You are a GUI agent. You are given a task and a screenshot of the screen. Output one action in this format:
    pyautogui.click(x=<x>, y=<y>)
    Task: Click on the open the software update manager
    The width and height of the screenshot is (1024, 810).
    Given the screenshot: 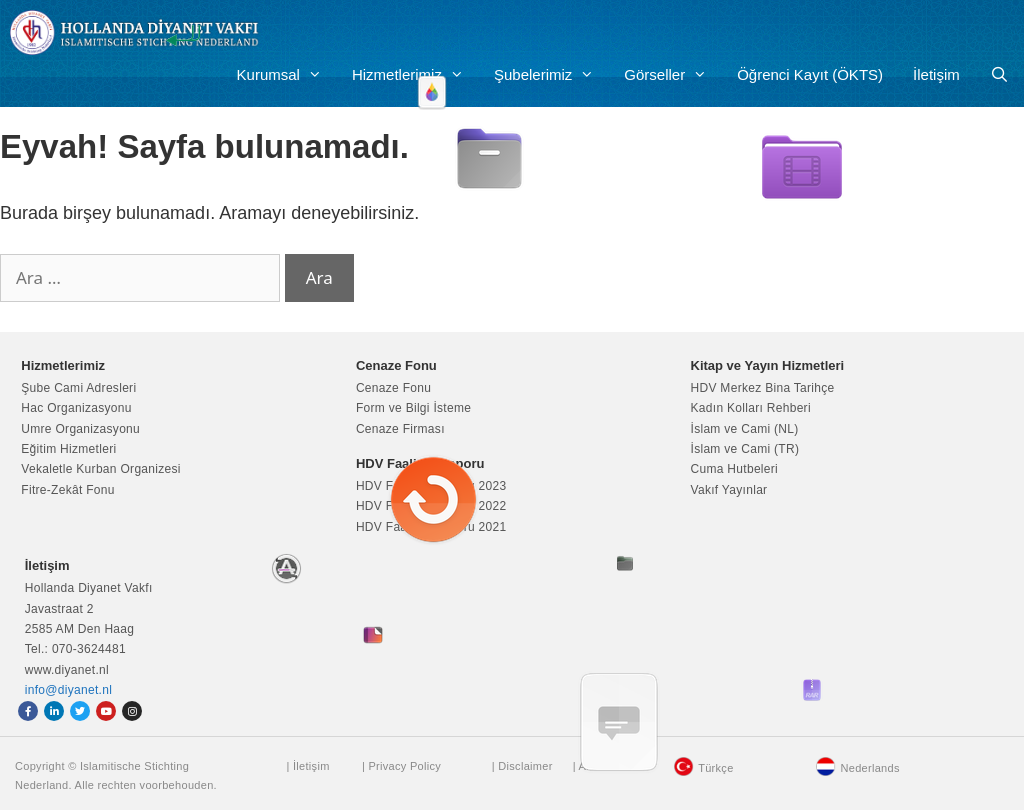 What is the action you would take?
    pyautogui.click(x=286, y=568)
    